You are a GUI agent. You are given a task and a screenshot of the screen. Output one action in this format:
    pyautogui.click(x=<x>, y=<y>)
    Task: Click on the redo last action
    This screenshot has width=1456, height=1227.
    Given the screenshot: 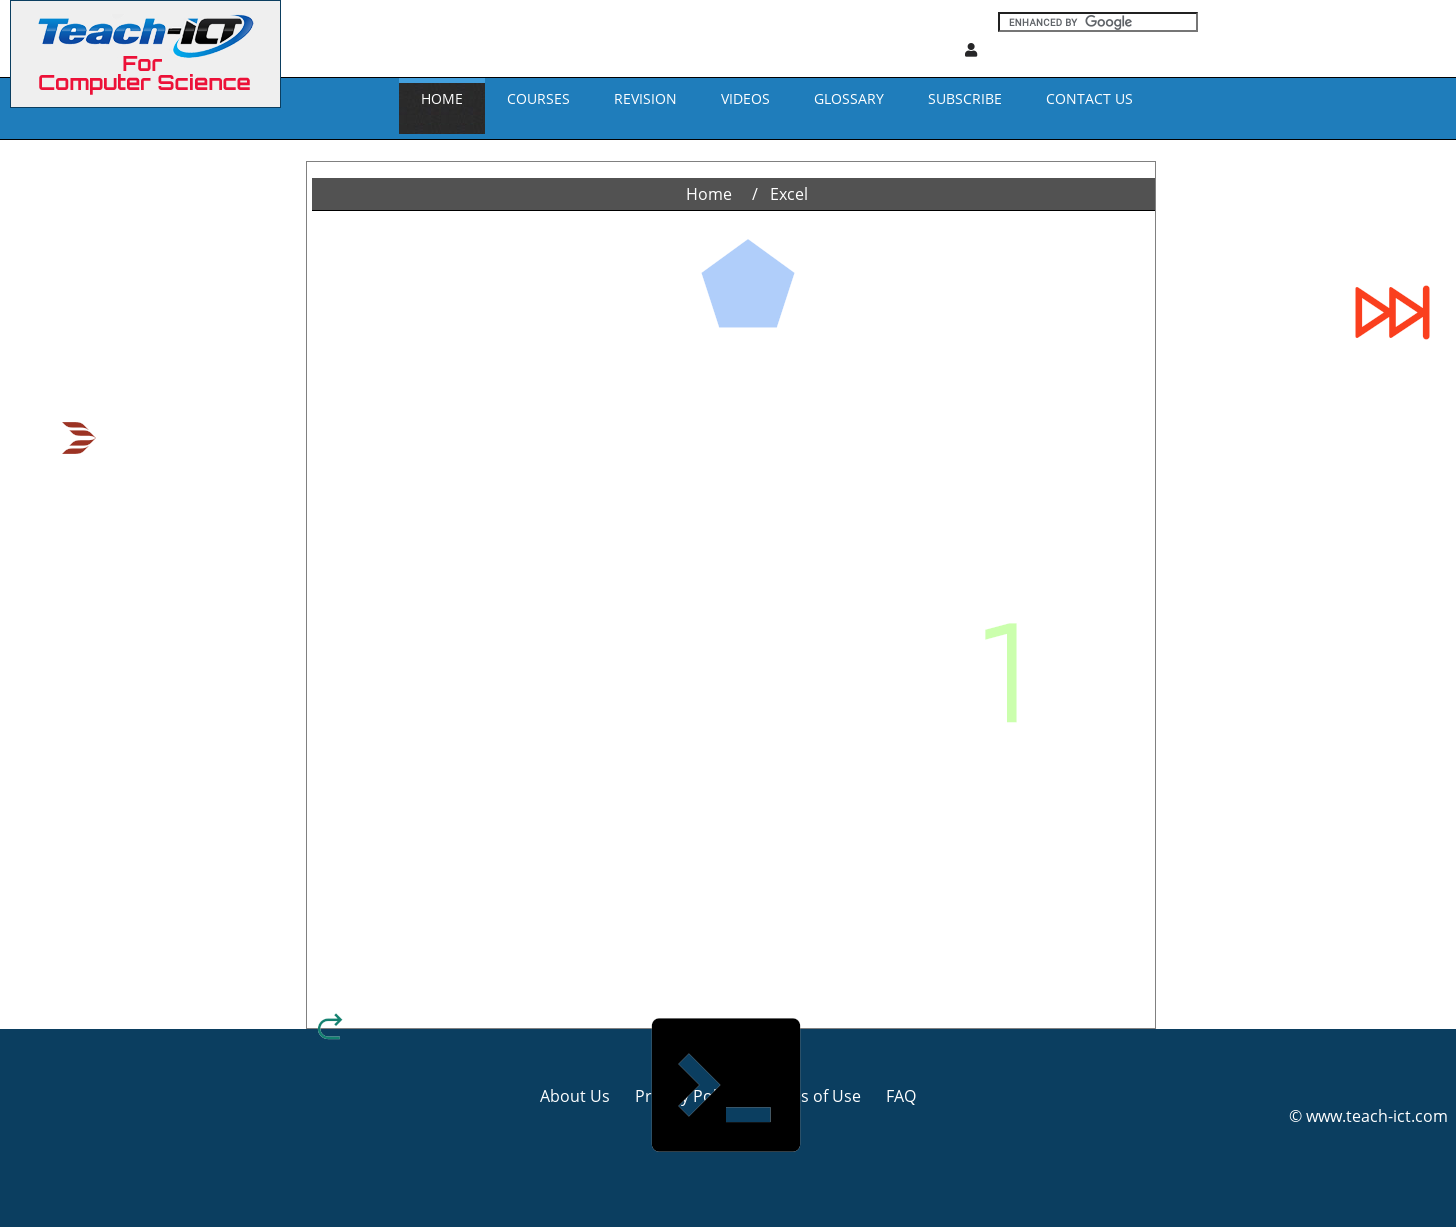 What is the action you would take?
    pyautogui.click(x=329, y=1027)
    